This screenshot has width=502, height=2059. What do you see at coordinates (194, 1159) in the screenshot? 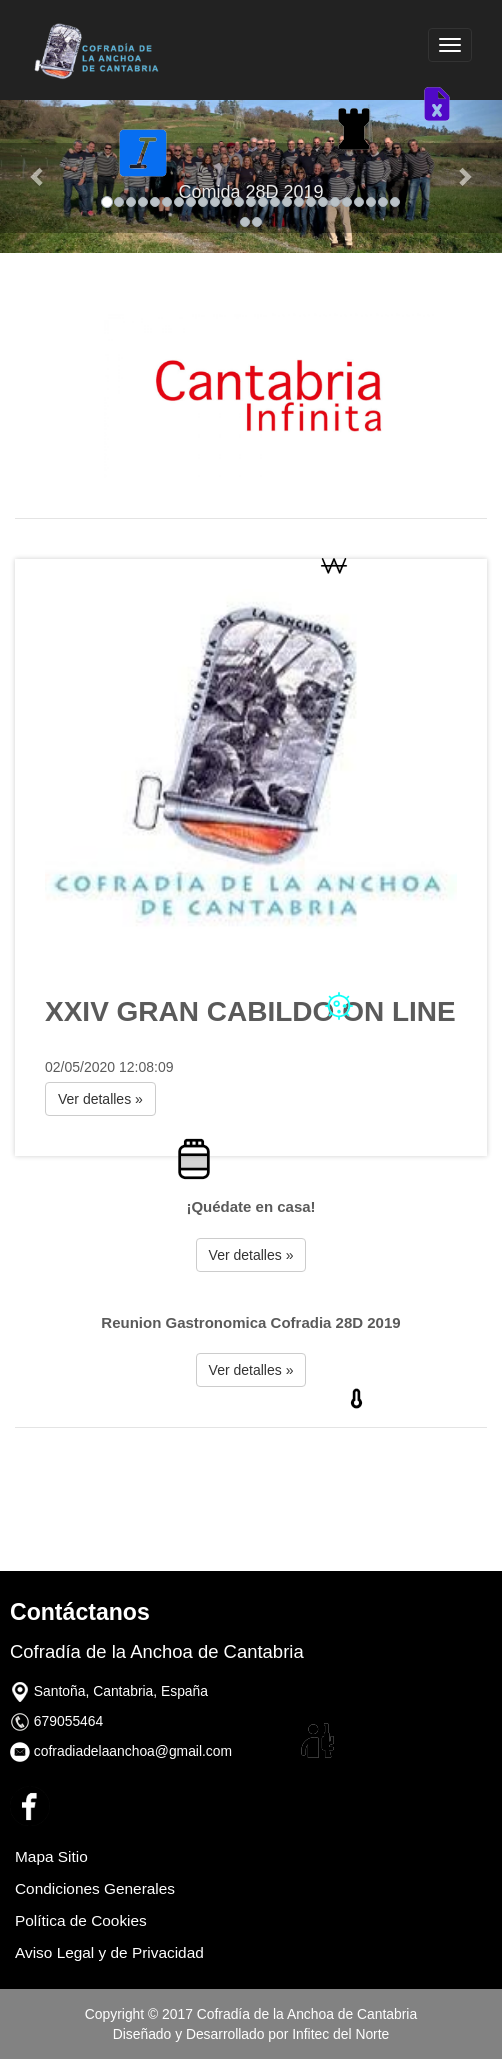
I see `view product or ingredient details` at bounding box center [194, 1159].